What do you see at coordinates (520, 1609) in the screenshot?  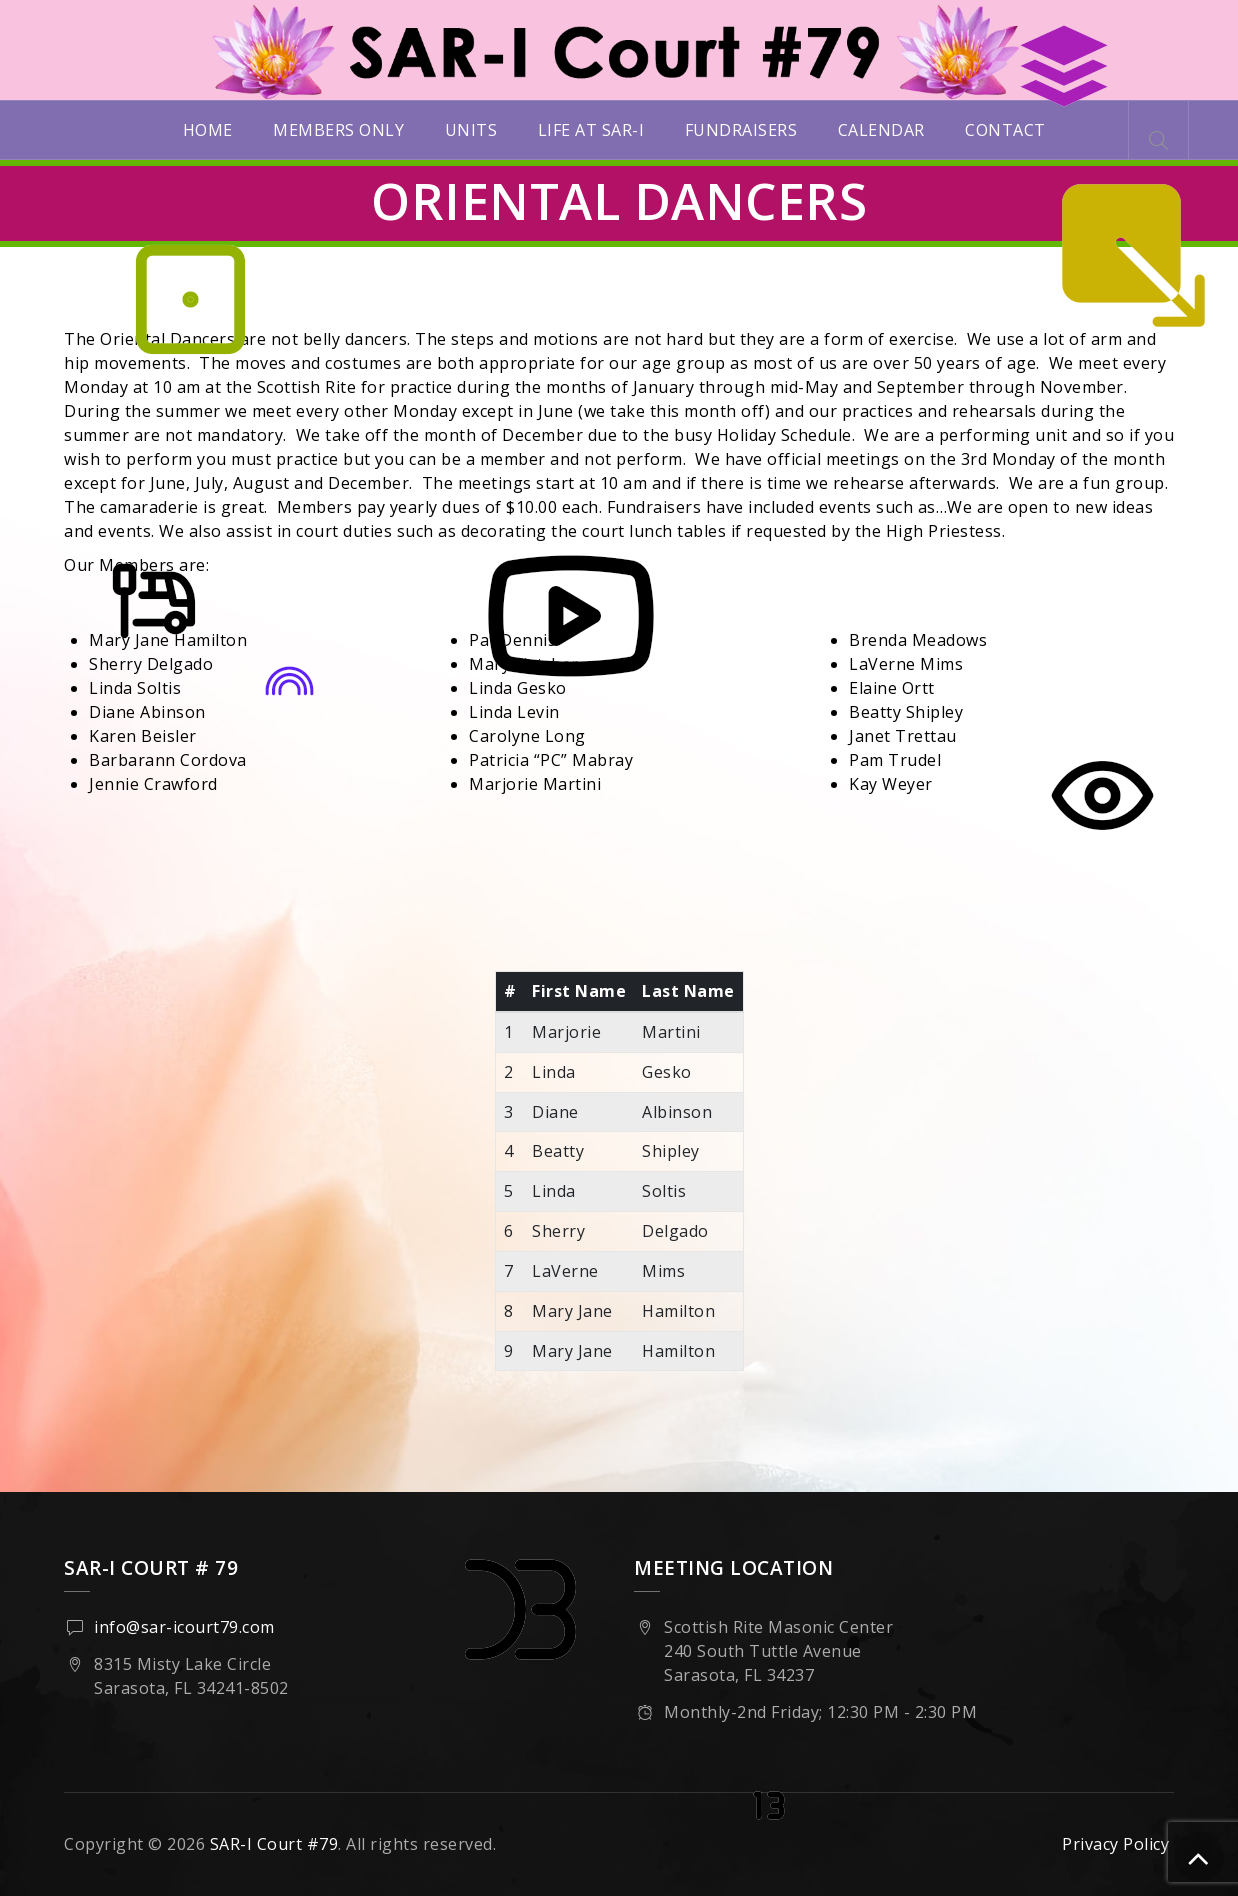 I see `D3.js data visualization library logo` at bounding box center [520, 1609].